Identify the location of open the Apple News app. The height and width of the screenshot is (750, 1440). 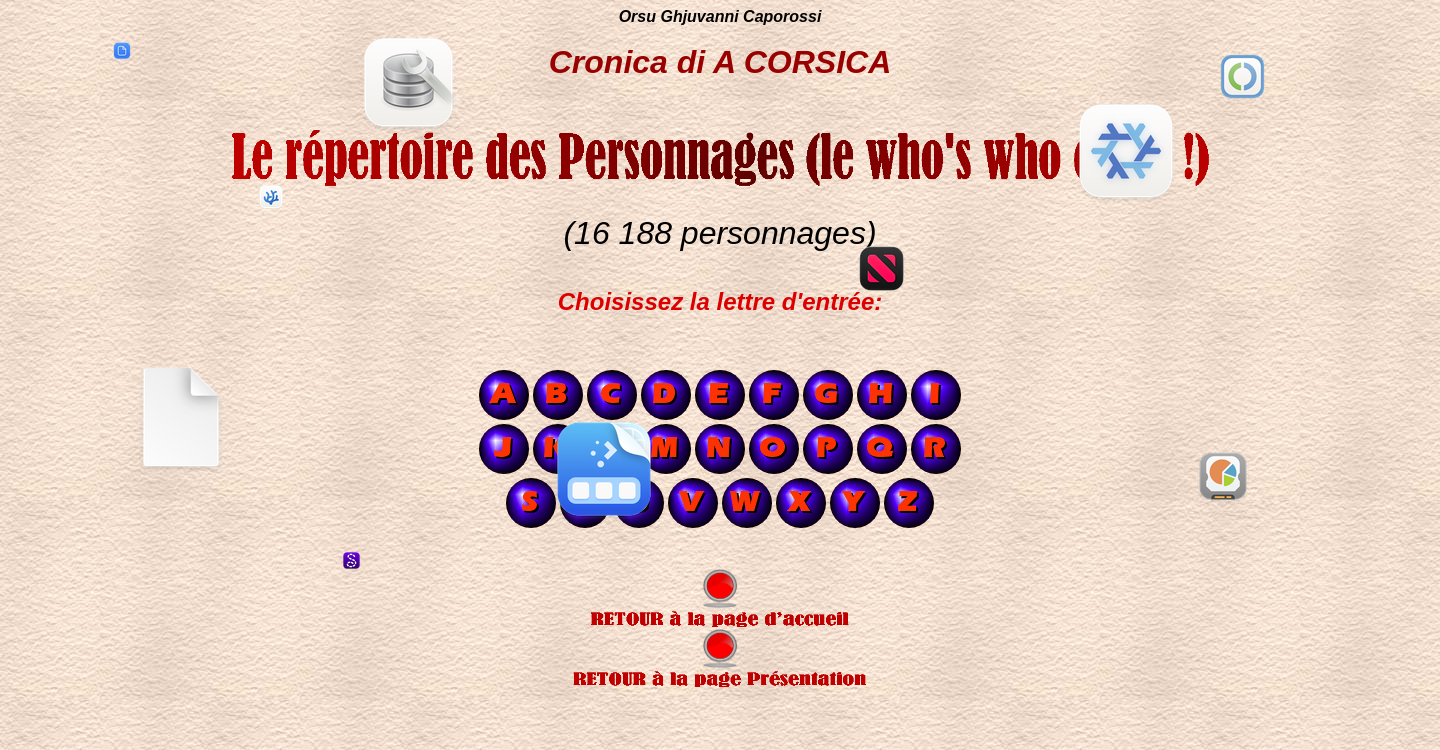
(881, 268).